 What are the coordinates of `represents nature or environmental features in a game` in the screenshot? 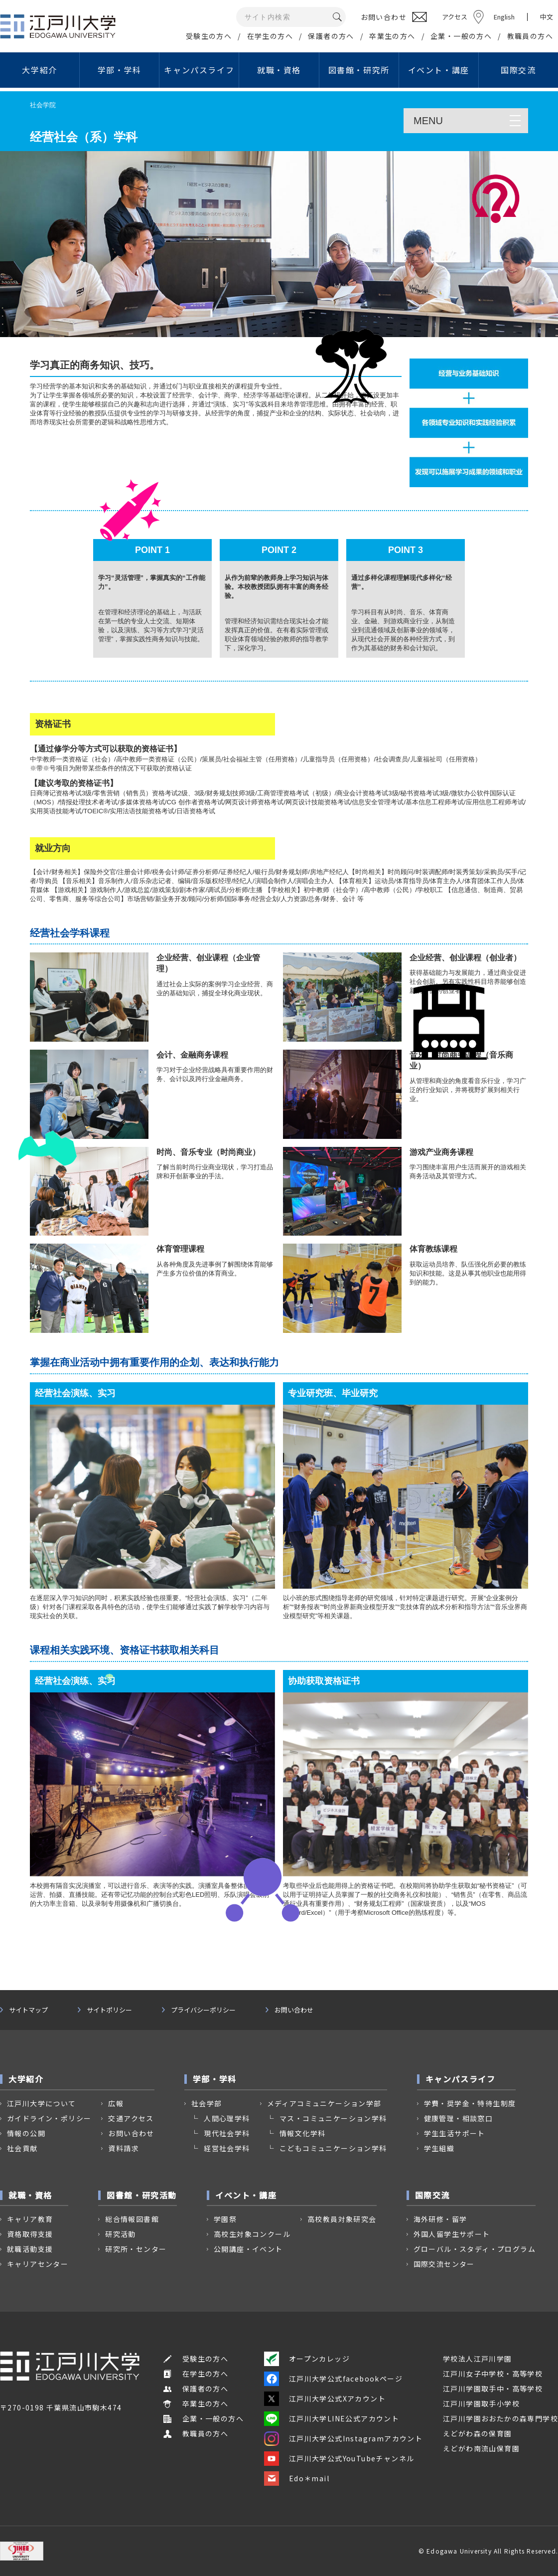 It's located at (351, 366).